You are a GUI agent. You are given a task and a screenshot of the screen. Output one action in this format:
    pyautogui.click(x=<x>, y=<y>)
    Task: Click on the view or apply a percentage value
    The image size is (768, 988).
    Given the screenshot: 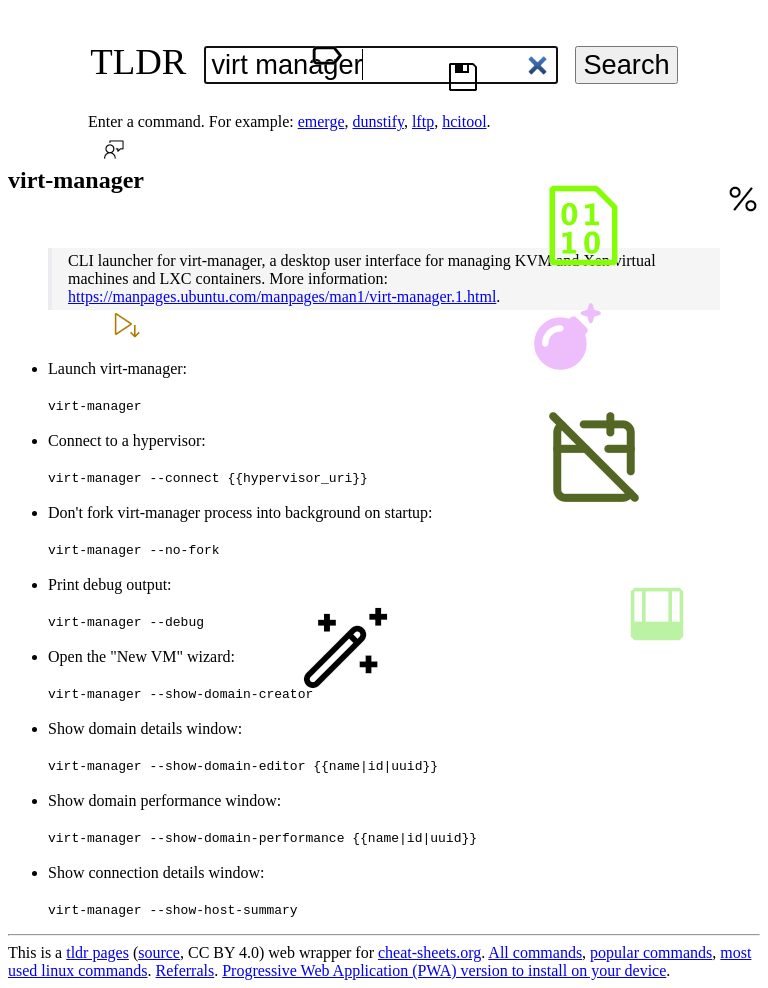 What is the action you would take?
    pyautogui.click(x=743, y=199)
    